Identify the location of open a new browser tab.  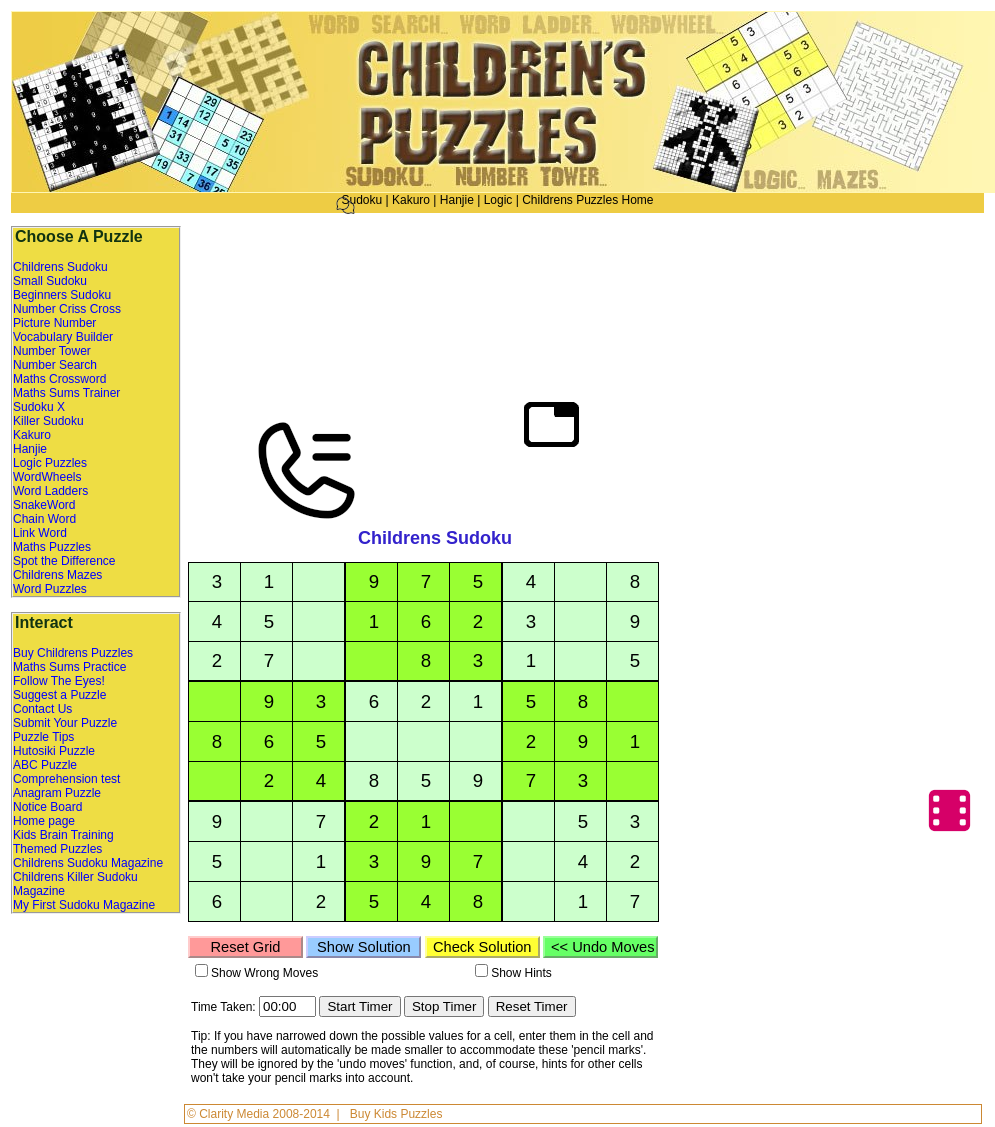
(551, 424).